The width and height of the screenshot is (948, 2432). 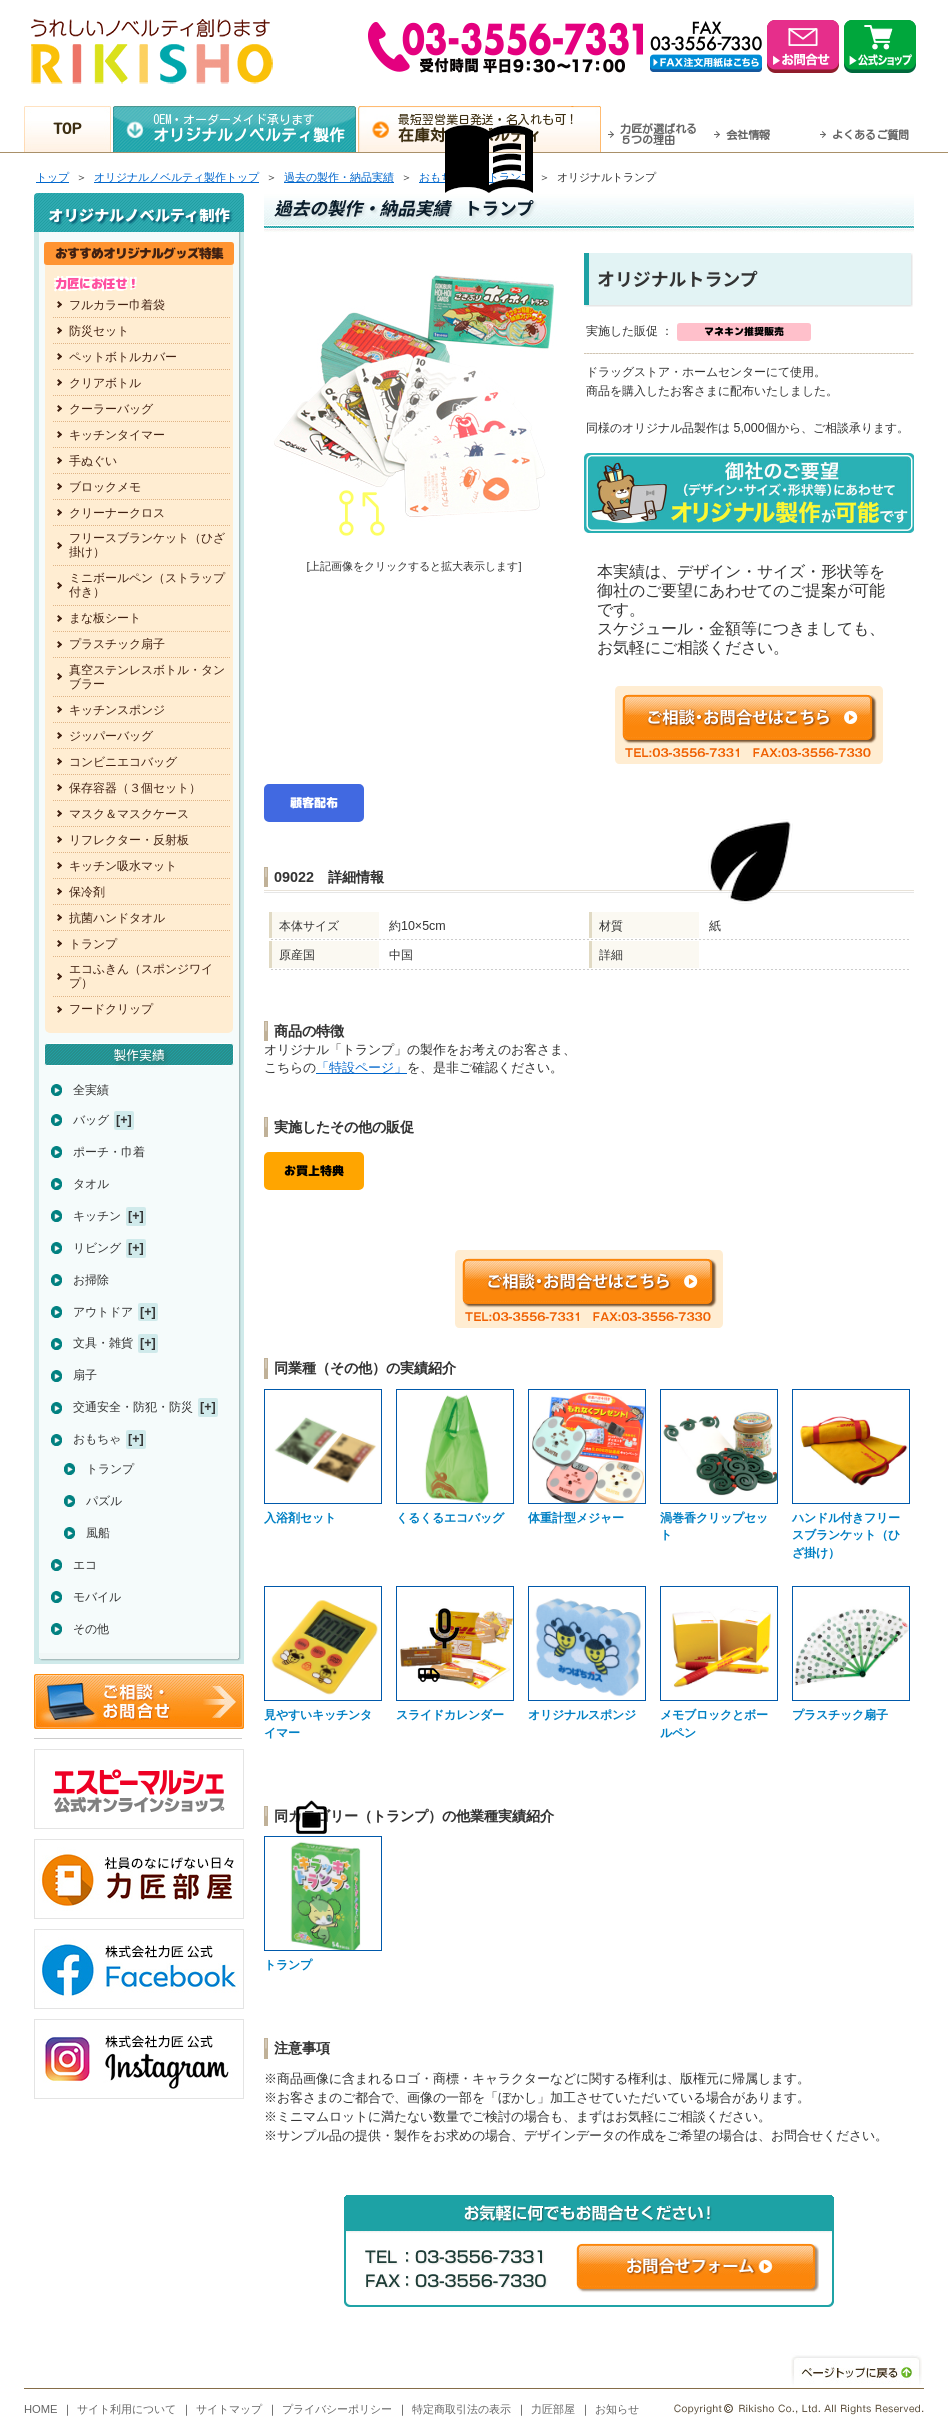 I want to click on tap to start voice input, so click(x=444, y=1629).